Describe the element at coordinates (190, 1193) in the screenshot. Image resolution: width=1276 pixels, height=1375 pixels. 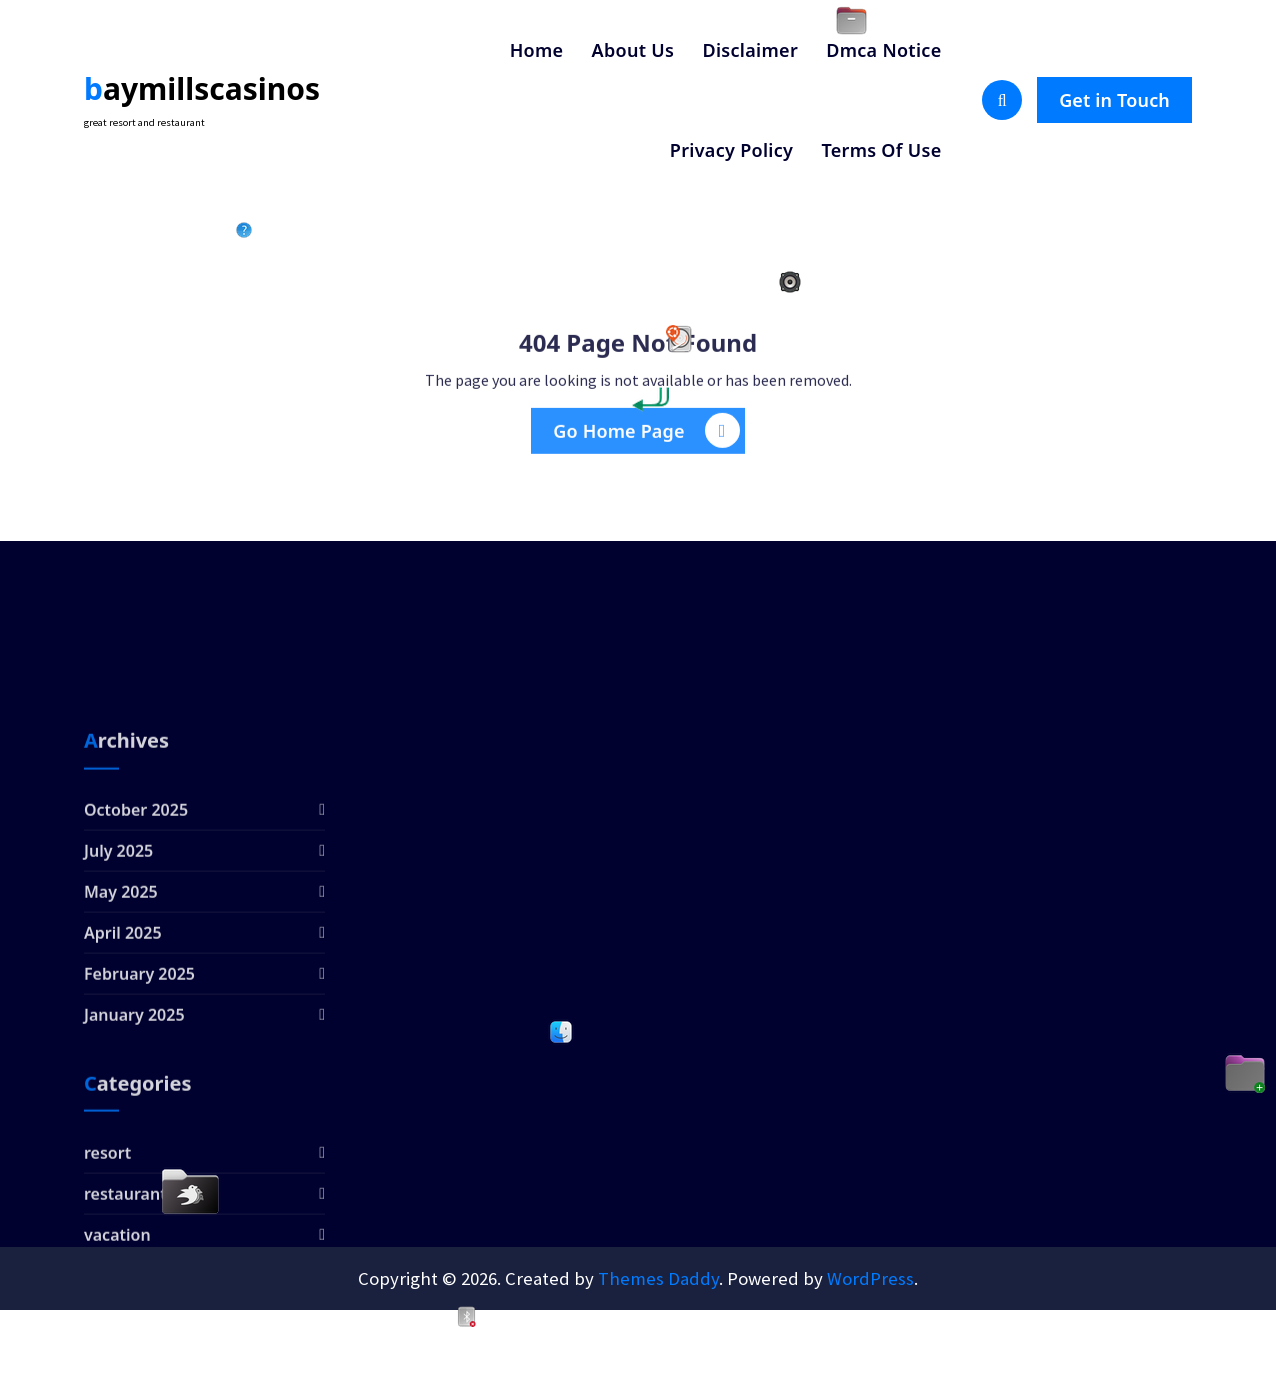
I see `folder containing bevy game engine project files` at that location.